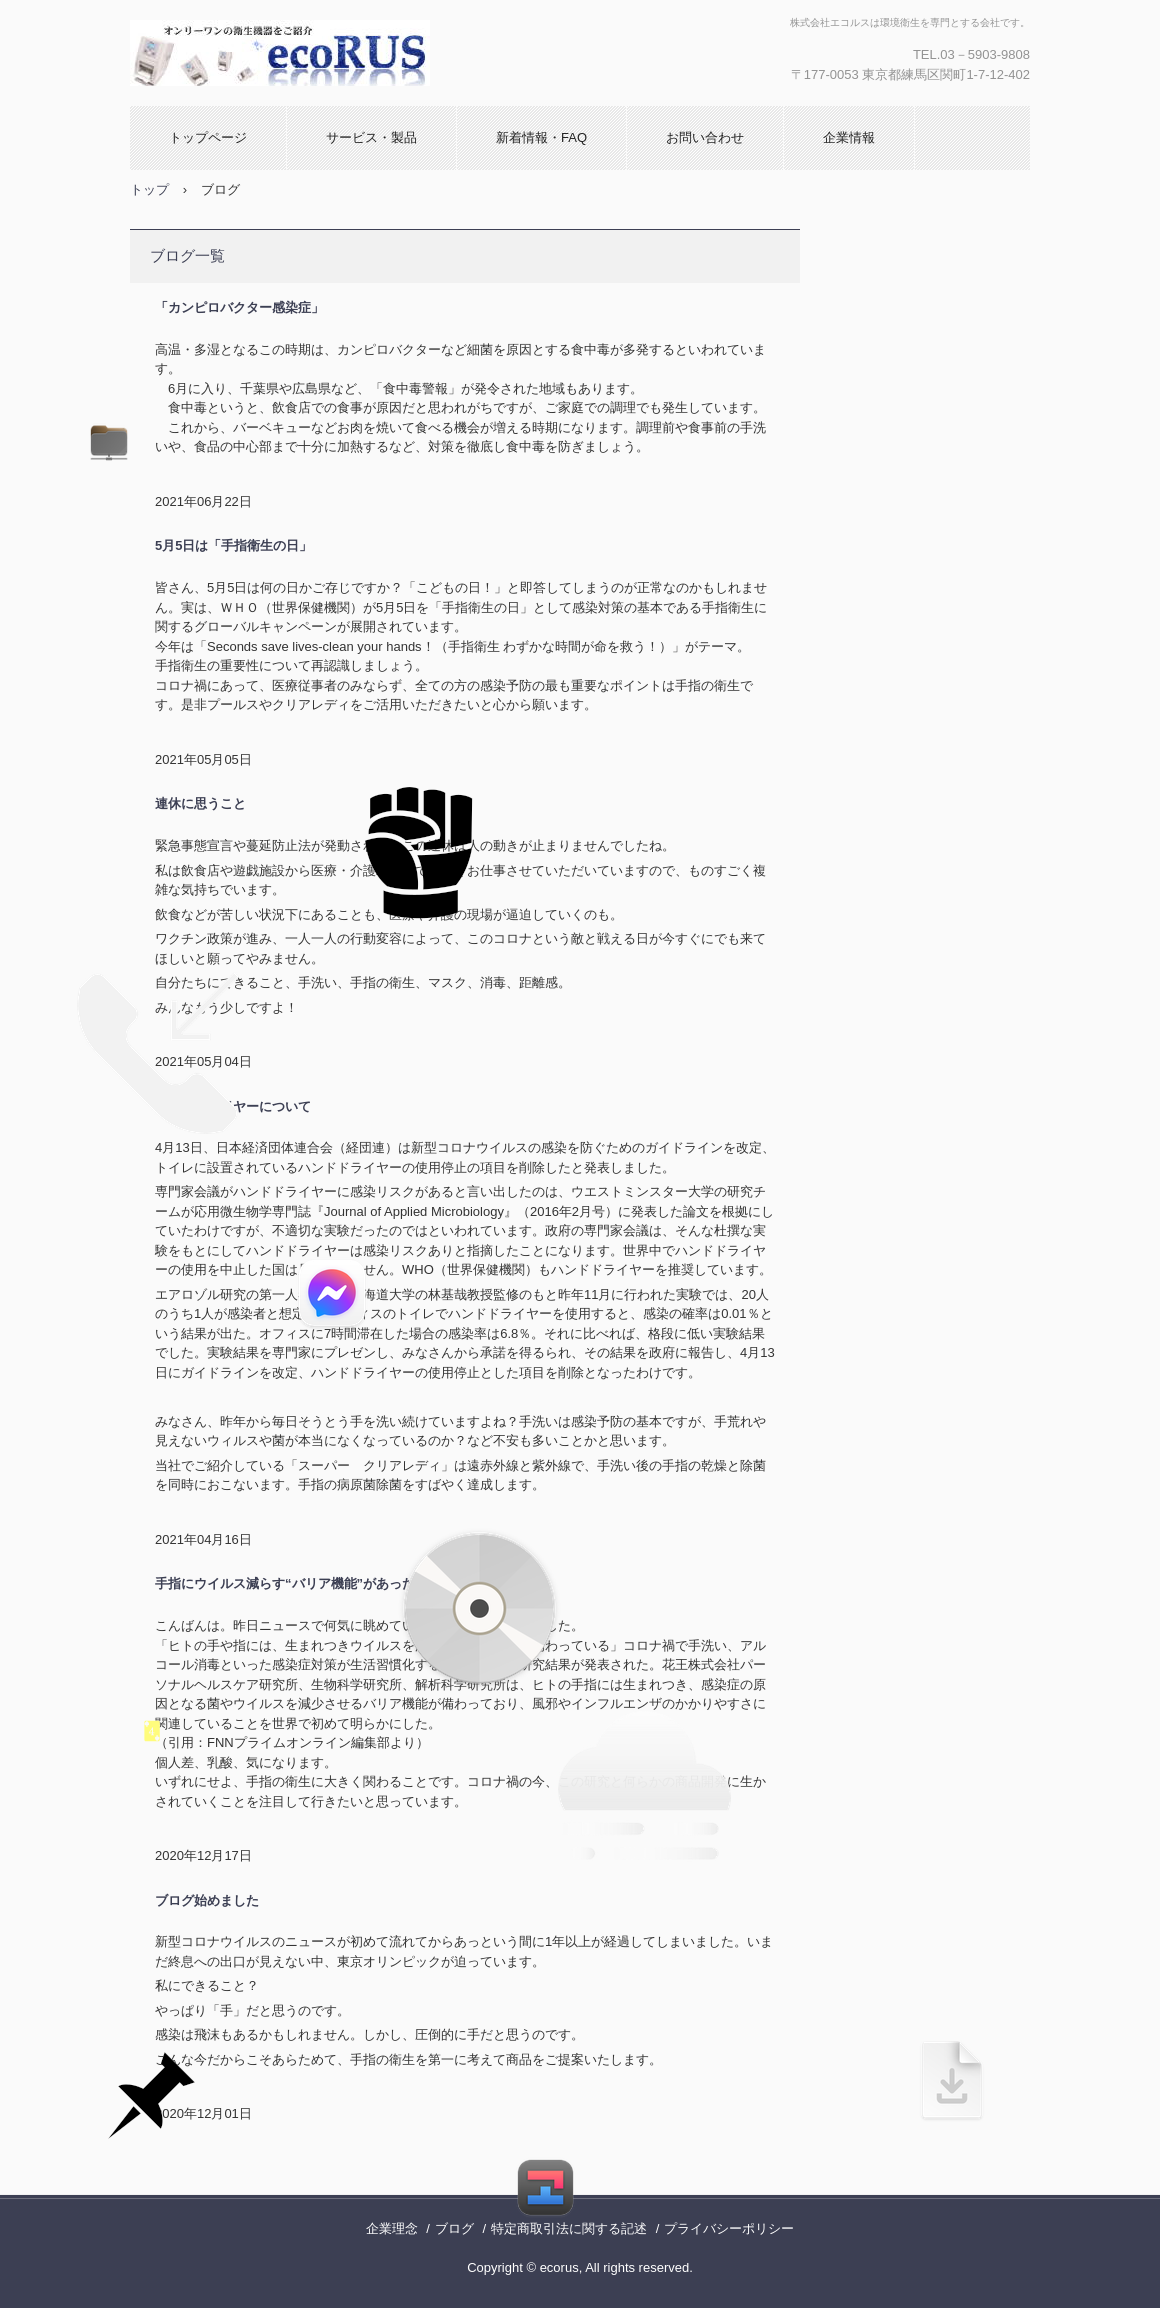  I want to click on open caprine, a third-party facebook messenger client, so click(332, 1293).